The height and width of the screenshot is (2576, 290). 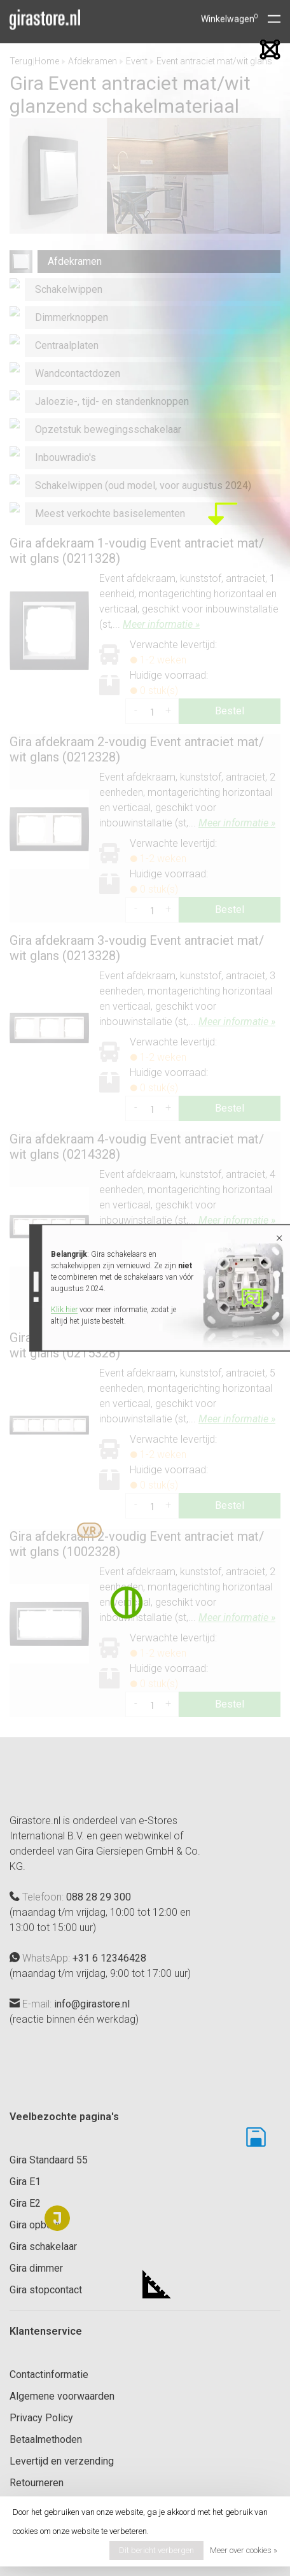 What do you see at coordinates (270, 49) in the screenshot?
I see `view full network topology` at bounding box center [270, 49].